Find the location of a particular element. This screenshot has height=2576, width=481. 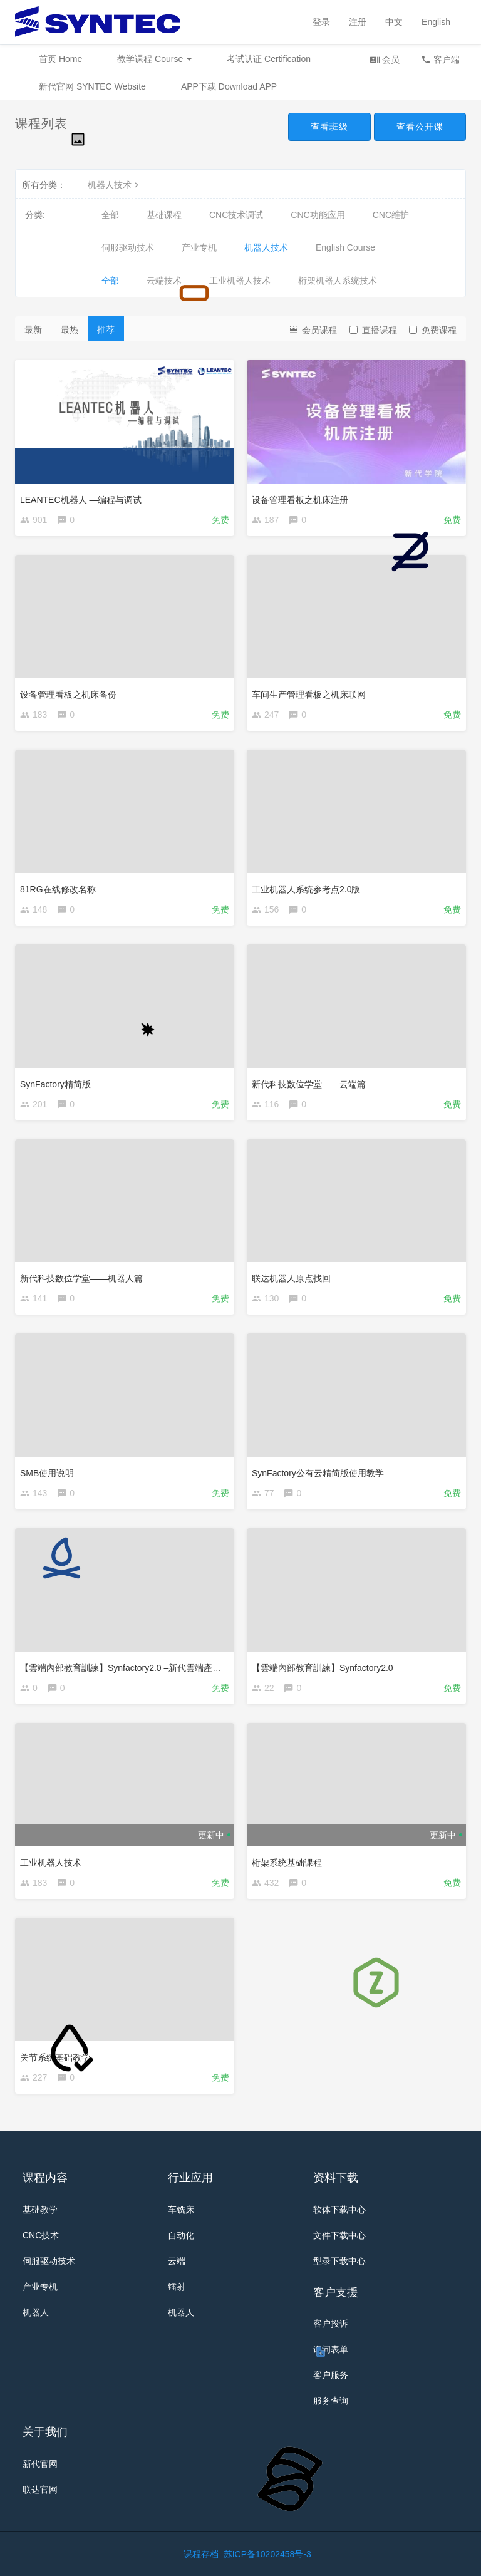

indicates "not a superset of" in mathematical notation is located at coordinates (410, 551).